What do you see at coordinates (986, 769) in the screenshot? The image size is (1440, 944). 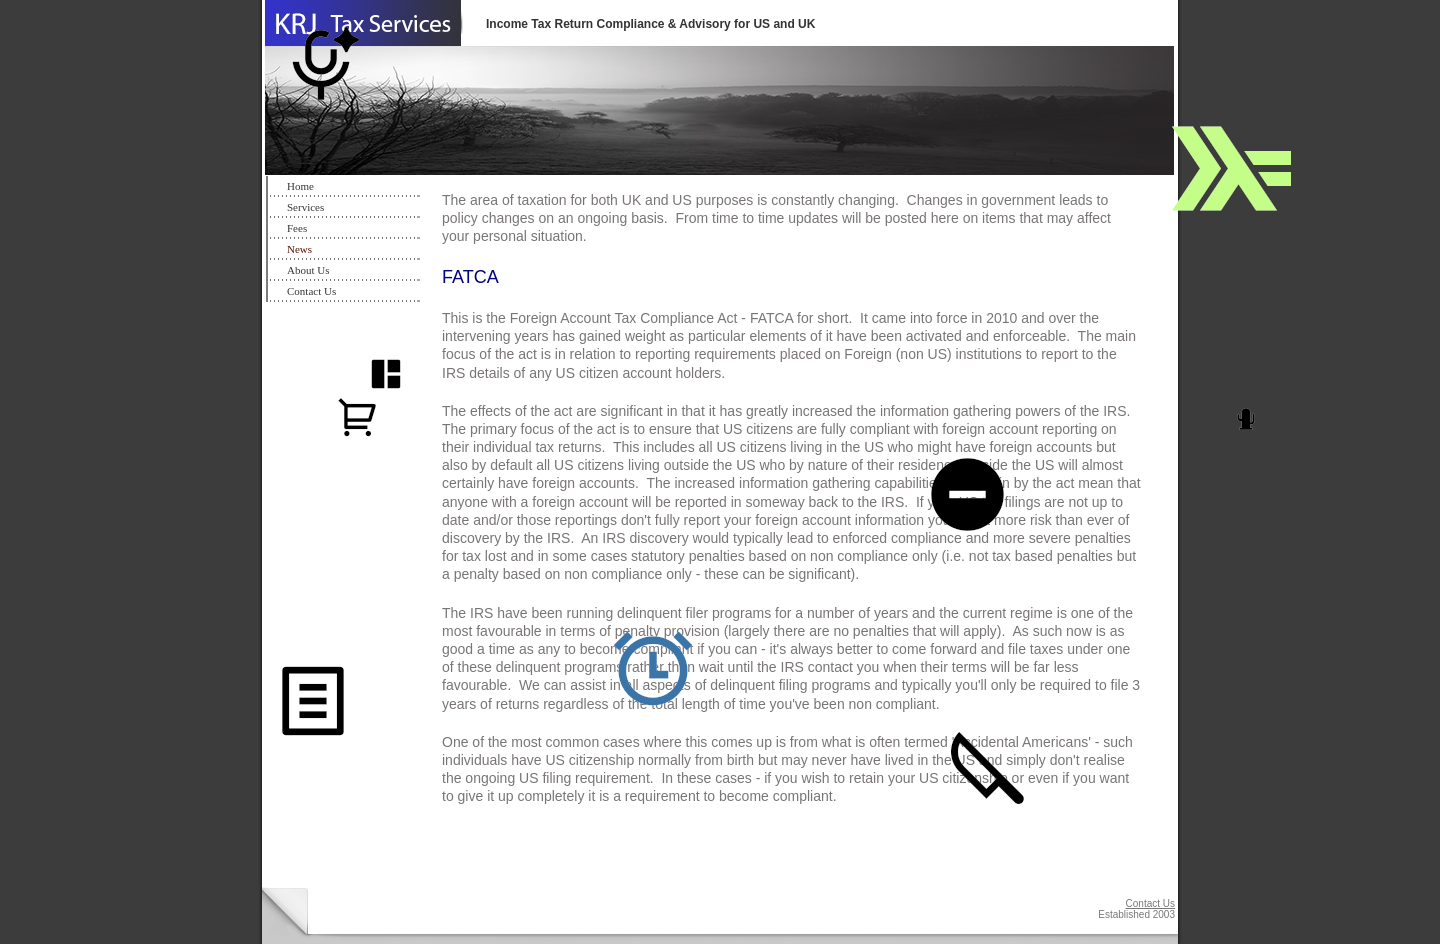 I see `access cooking or recipe features` at bounding box center [986, 769].